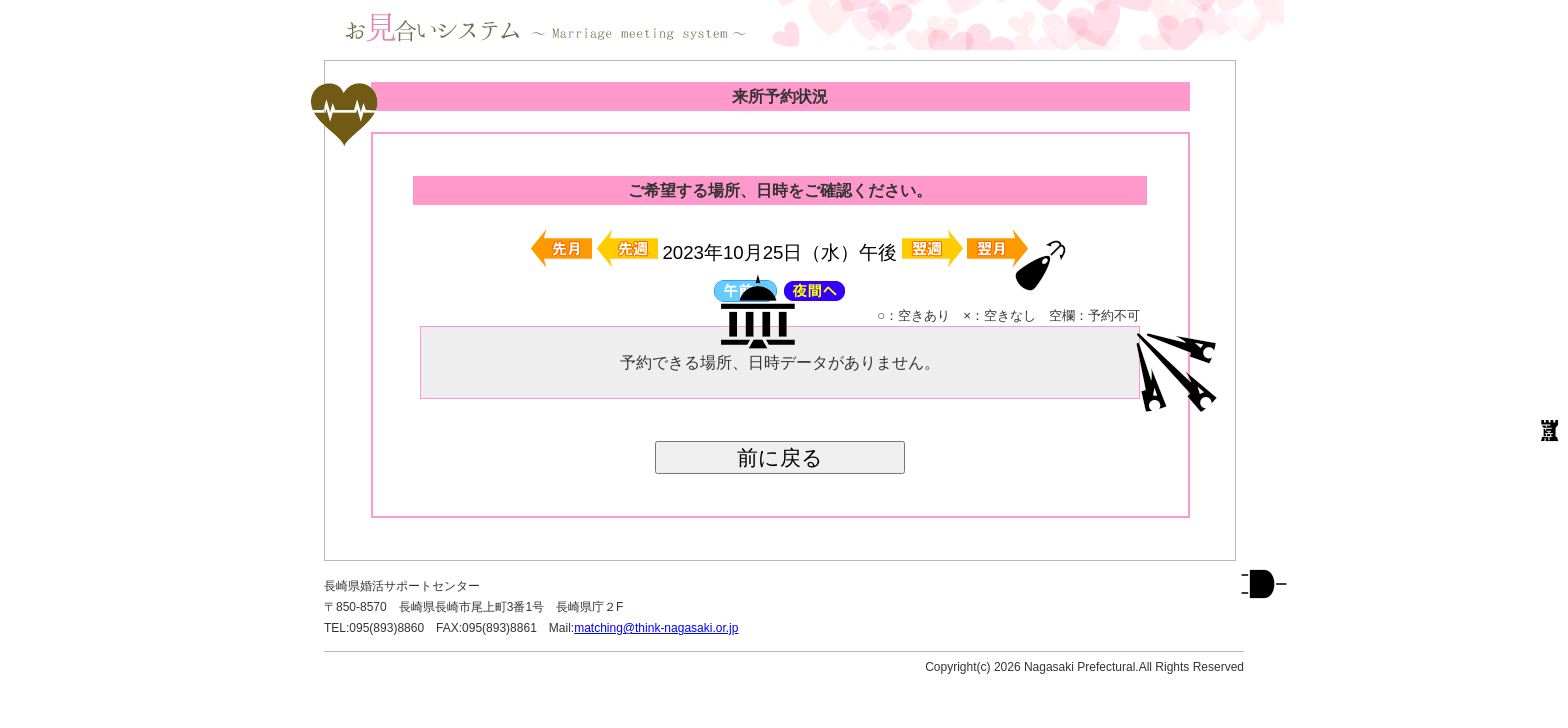  Describe the element at coordinates (344, 115) in the screenshot. I see `view health or fitness tracking data` at that location.